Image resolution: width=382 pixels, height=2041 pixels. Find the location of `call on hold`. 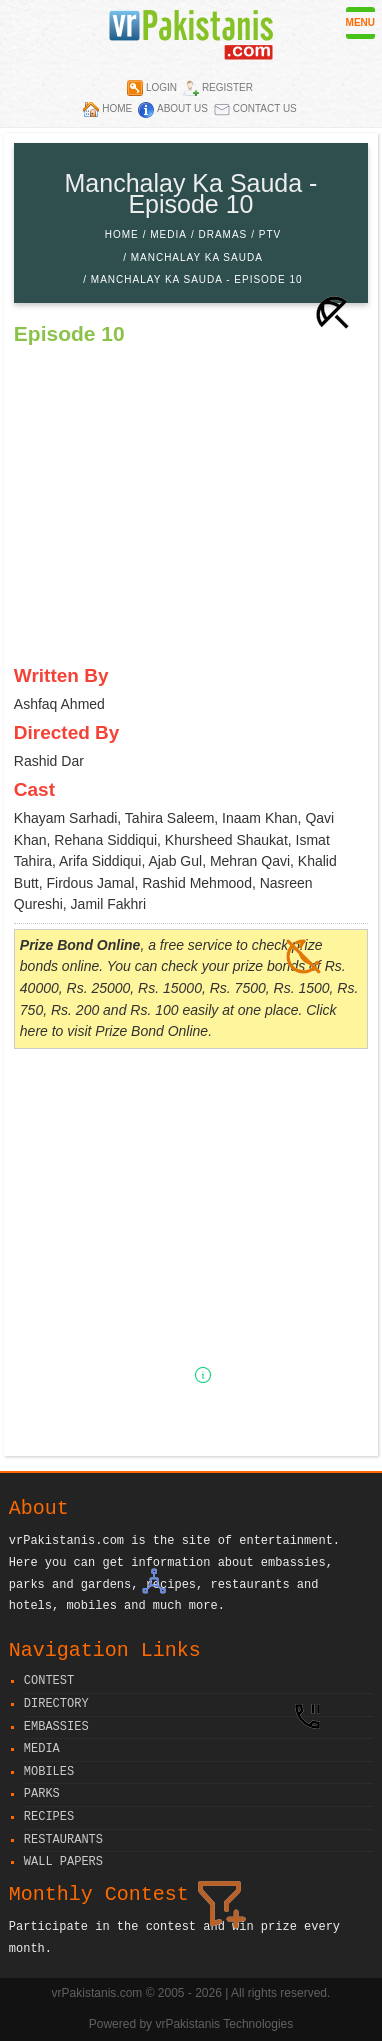

call on hold is located at coordinates (307, 1716).